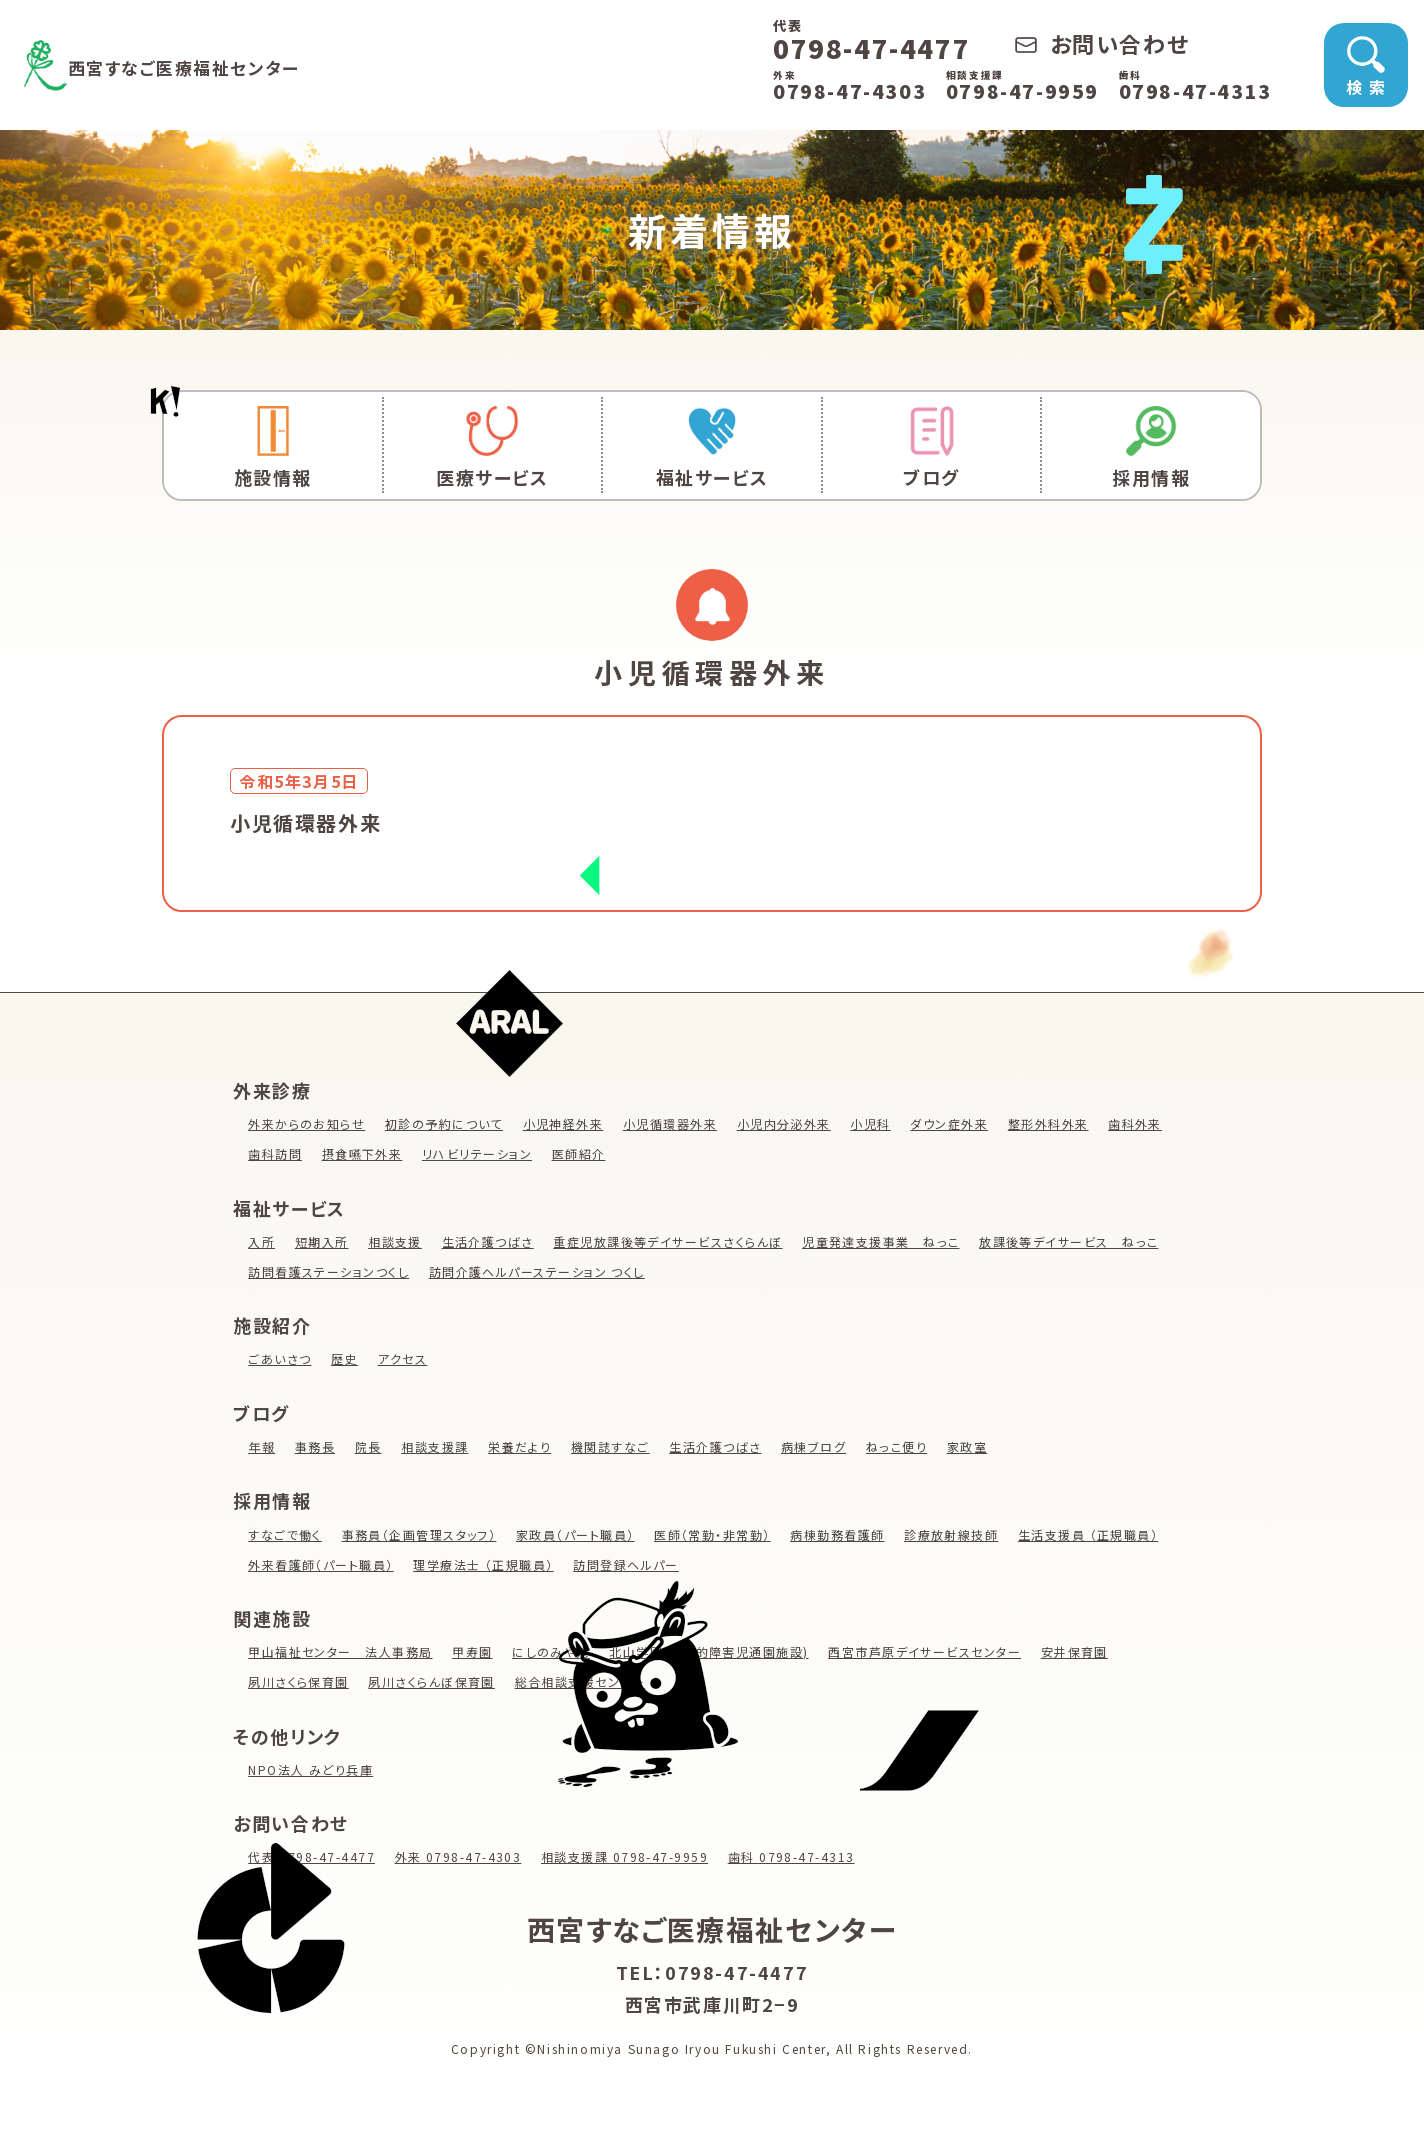 This screenshot has width=1424, height=2141. Describe the element at coordinates (919, 1750) in the screenshot. I see `visit the Air France website or app` at that location.